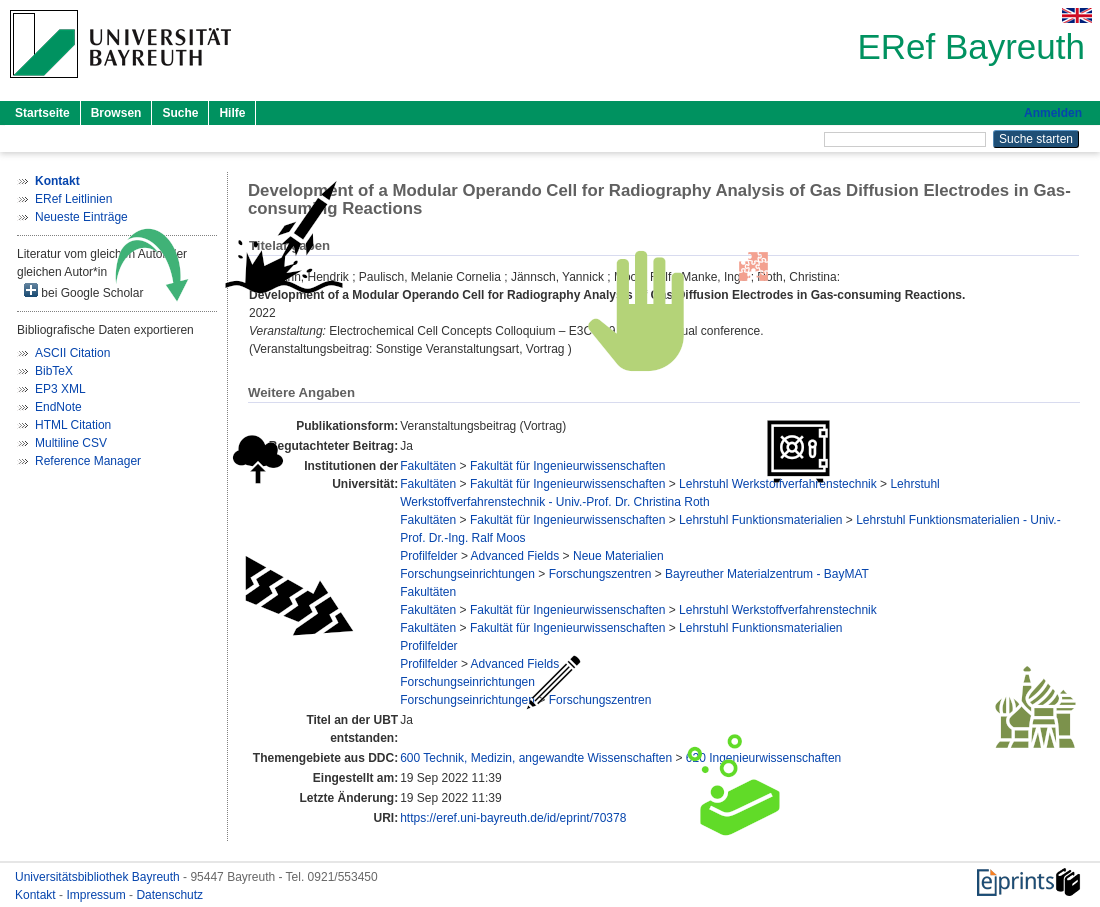 This screenshot has height=907, width=1100. What do you see at coordinates (636, 311) in the screenshot?
I see `stop or pause current action` at bounding box center [636, 311].